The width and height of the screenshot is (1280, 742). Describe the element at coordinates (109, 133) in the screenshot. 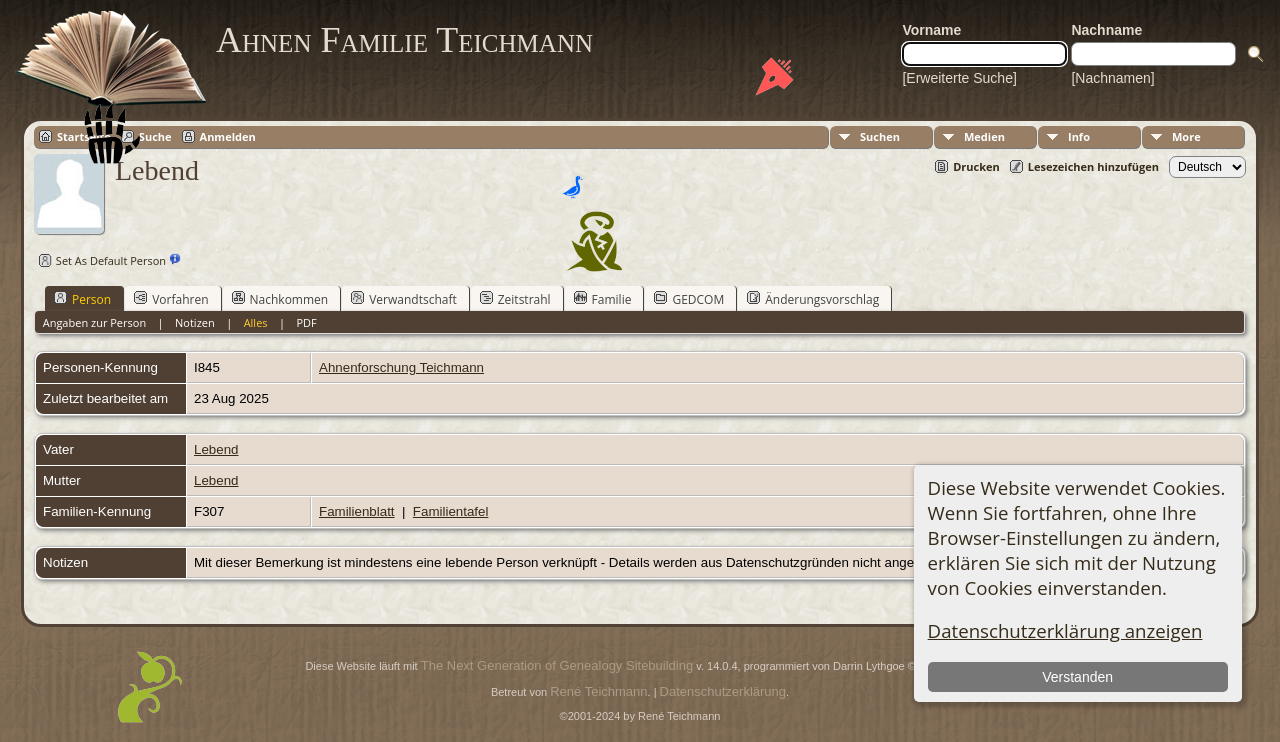

I see `robotic or mechanical hand ability in a game` at that location.